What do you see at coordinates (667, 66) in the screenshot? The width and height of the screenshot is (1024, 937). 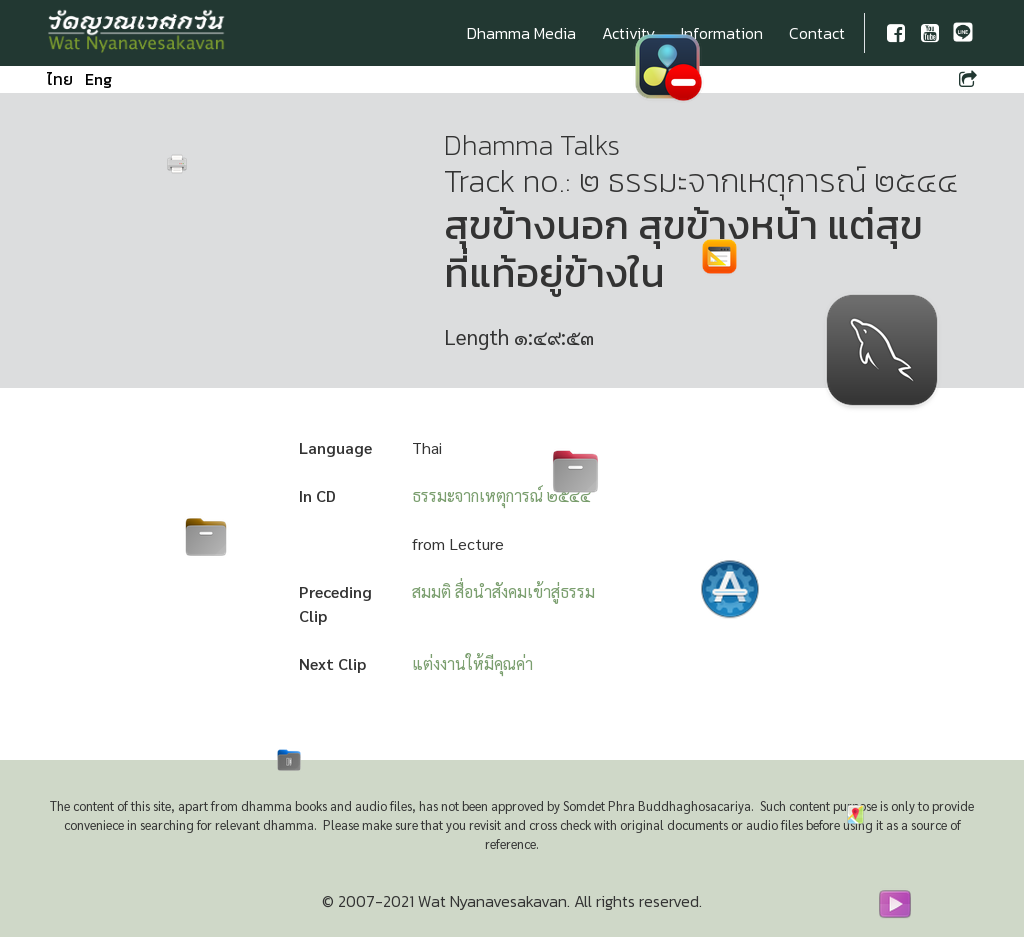 I see `uninstall DaVinci Resolve application` at bounding box center [667, 66].